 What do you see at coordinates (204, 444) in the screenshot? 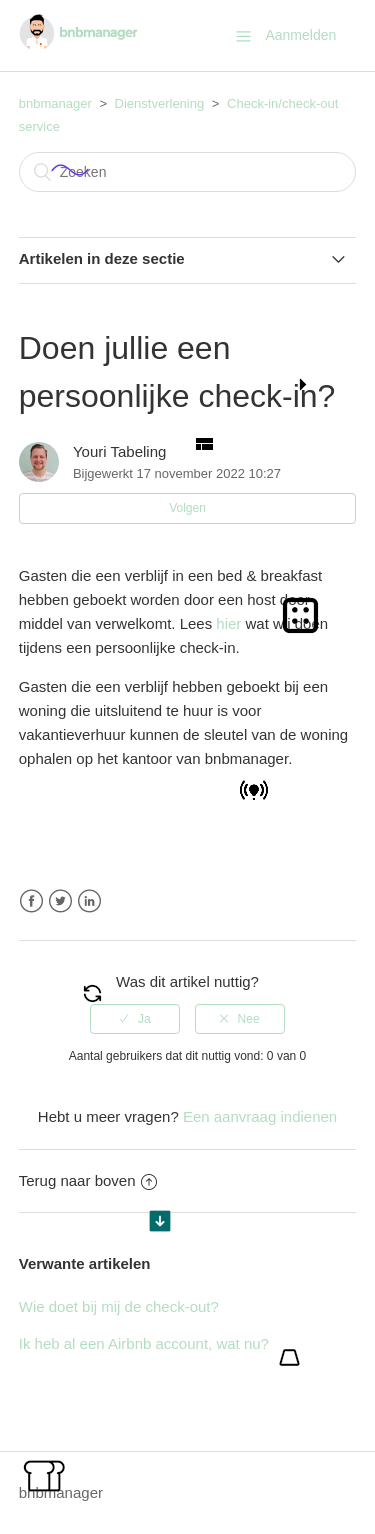
I see `switch to compact view layout` at bounding box center [204, 444].